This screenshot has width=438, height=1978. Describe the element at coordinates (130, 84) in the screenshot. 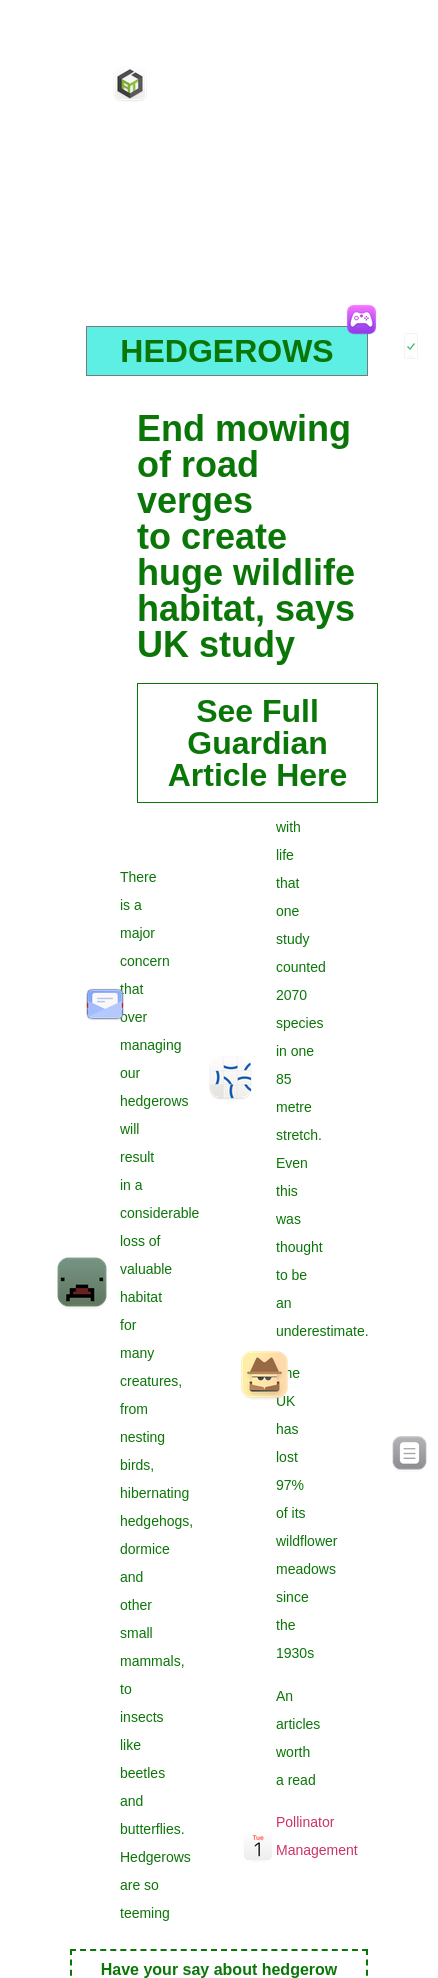

I see `launch atlauncher minecraft mod manager` at that location.